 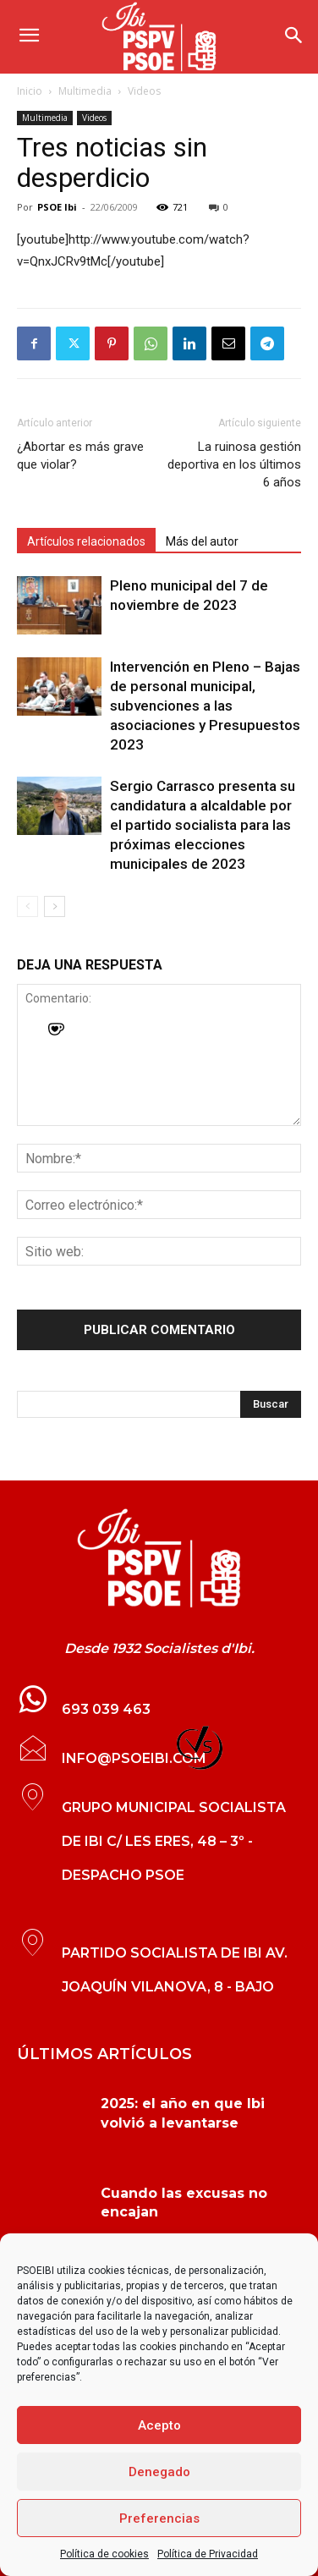 I want to click on codeceptjs testing framework logo, so click(x=200, y=1748).